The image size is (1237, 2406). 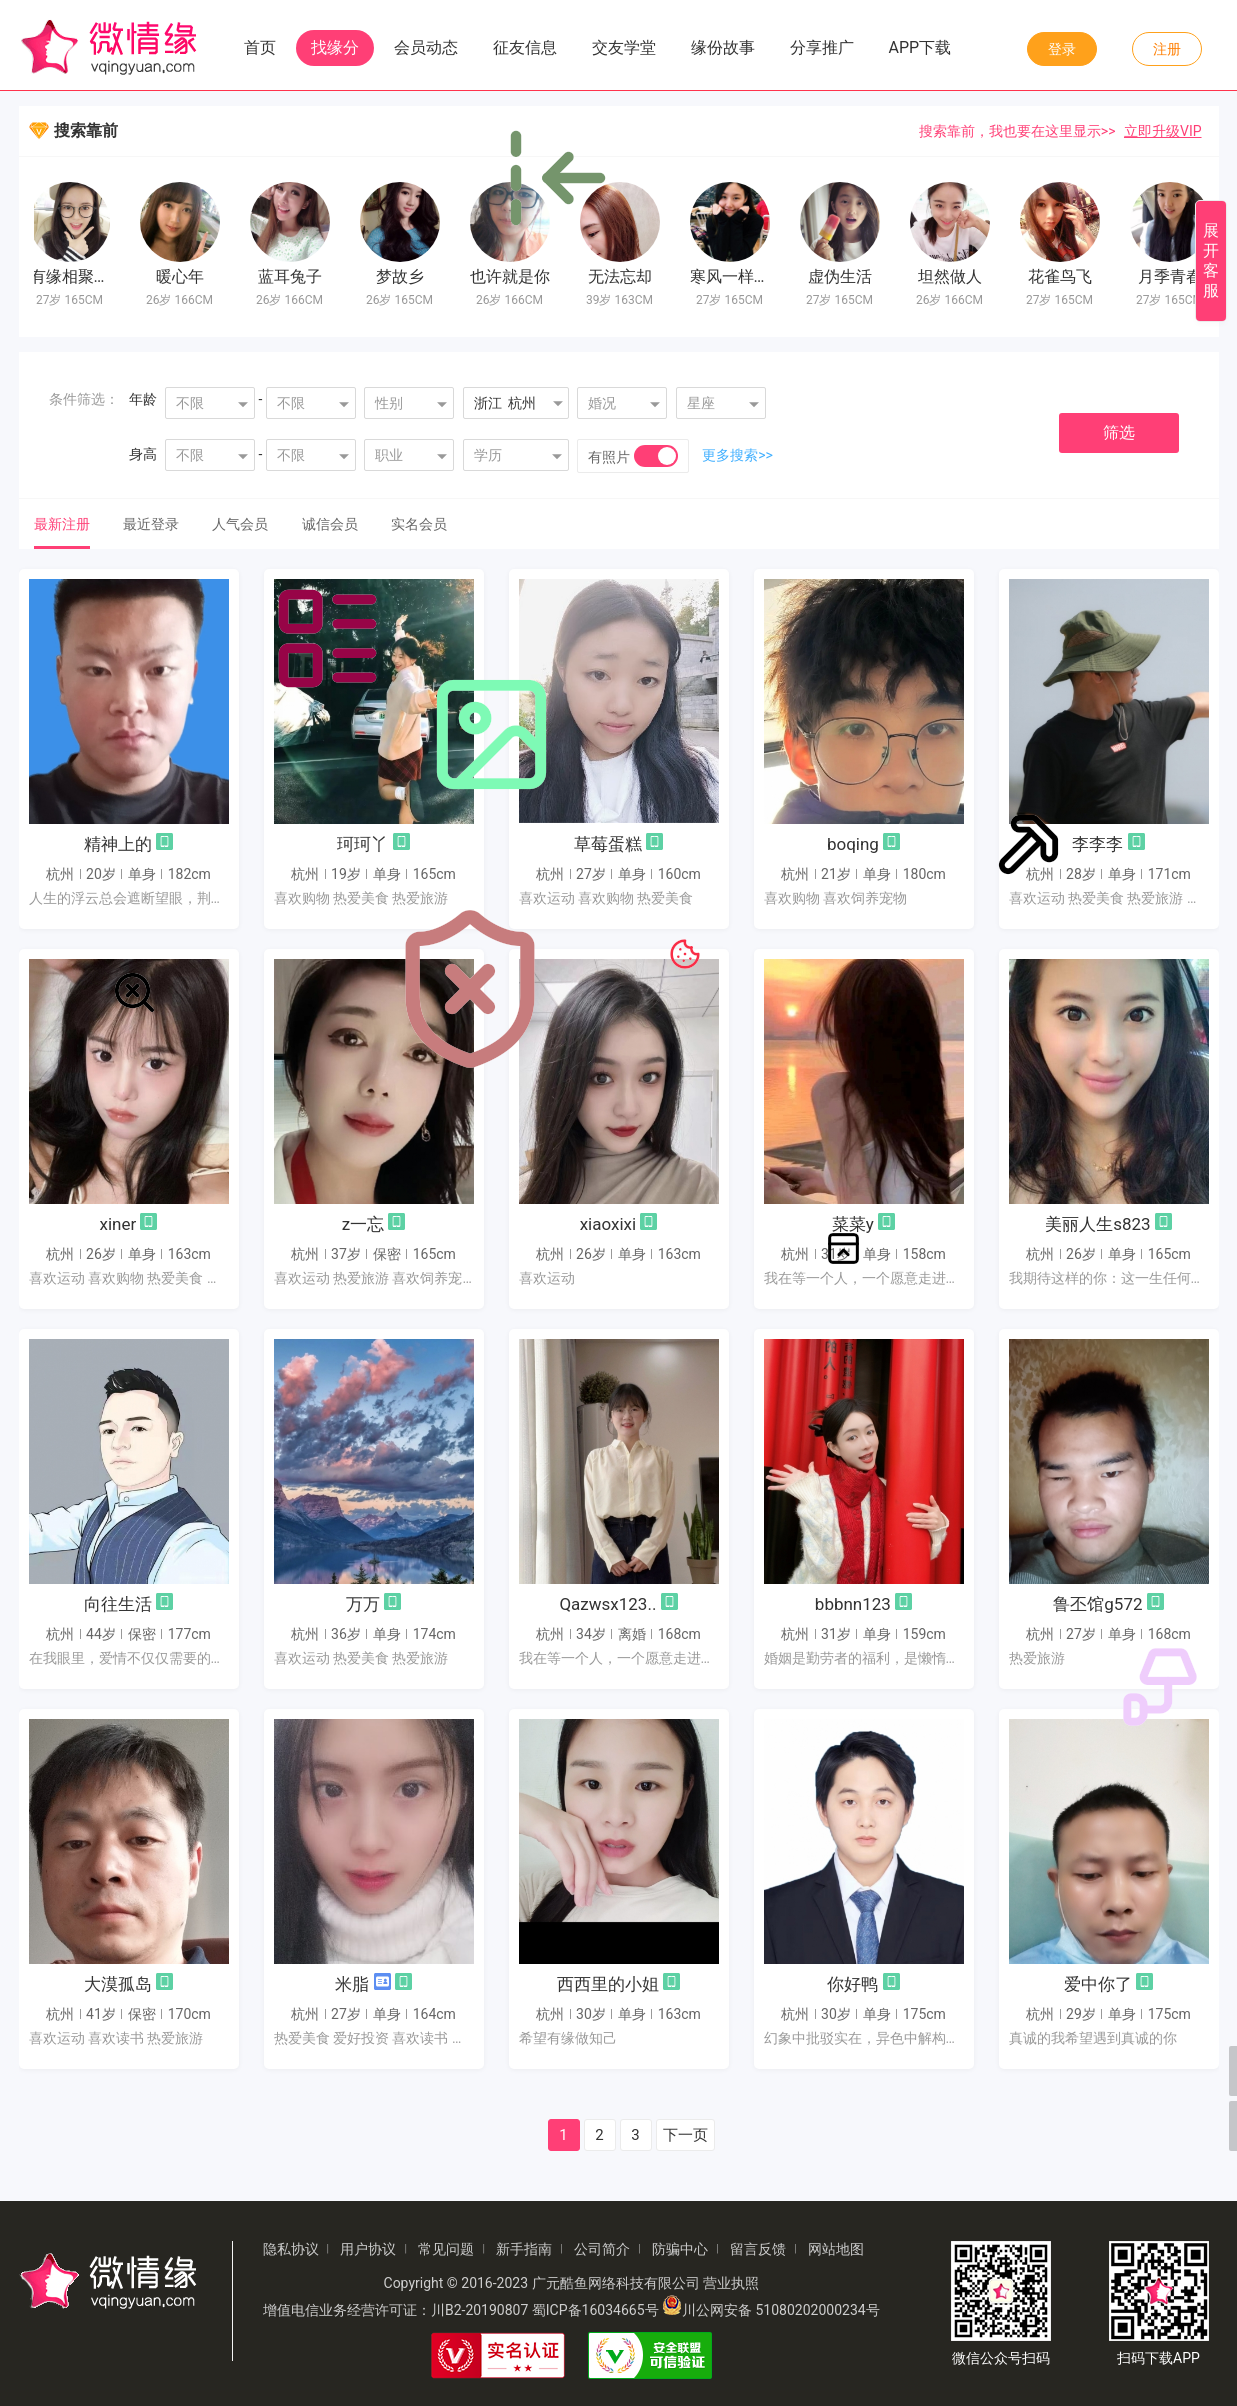 I want to click on clear search query, so click(x=134, y=992).